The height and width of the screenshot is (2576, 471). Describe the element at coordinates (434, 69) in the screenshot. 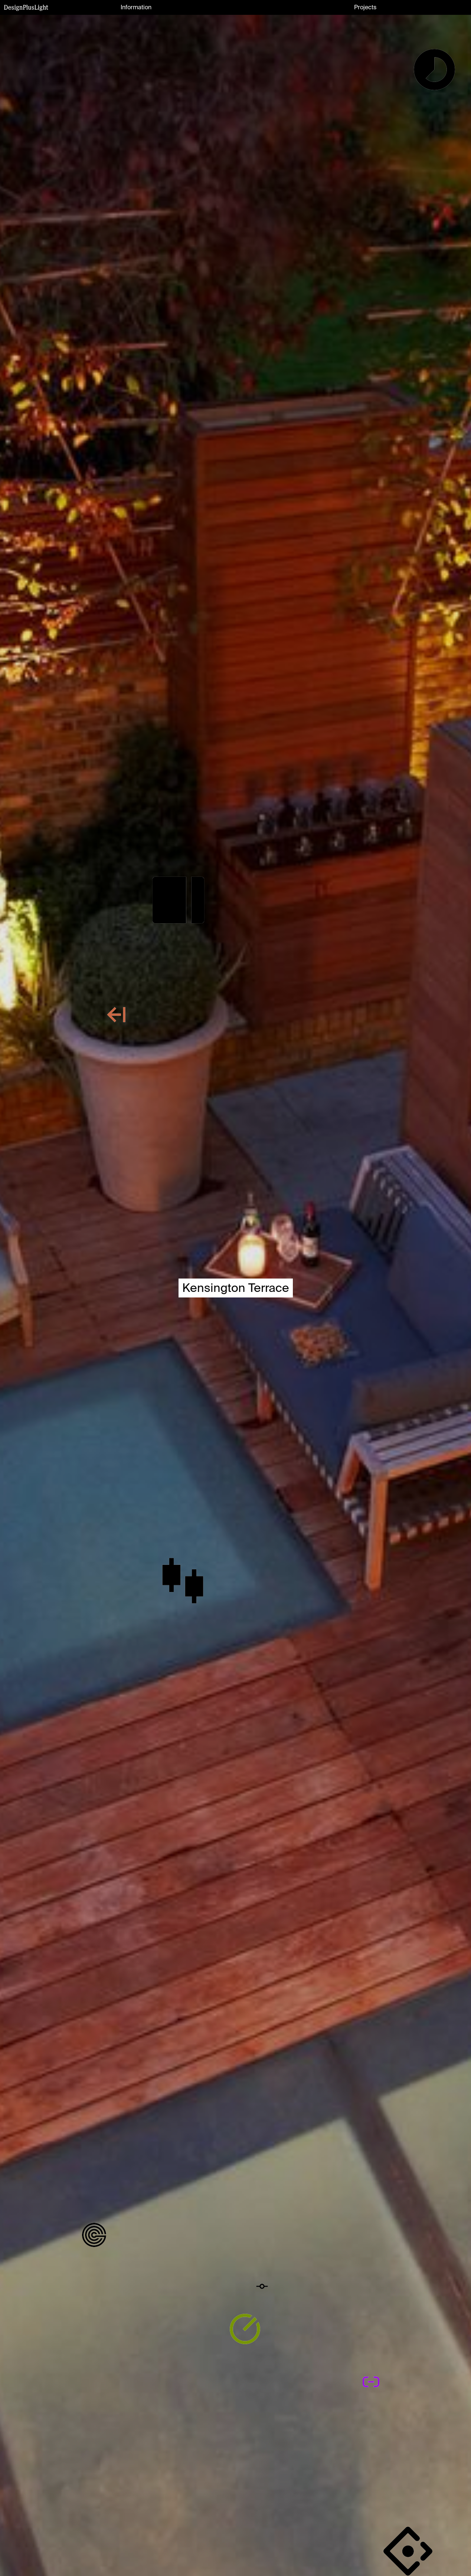

I see `indicates approximately 80% progress complete` at that location.